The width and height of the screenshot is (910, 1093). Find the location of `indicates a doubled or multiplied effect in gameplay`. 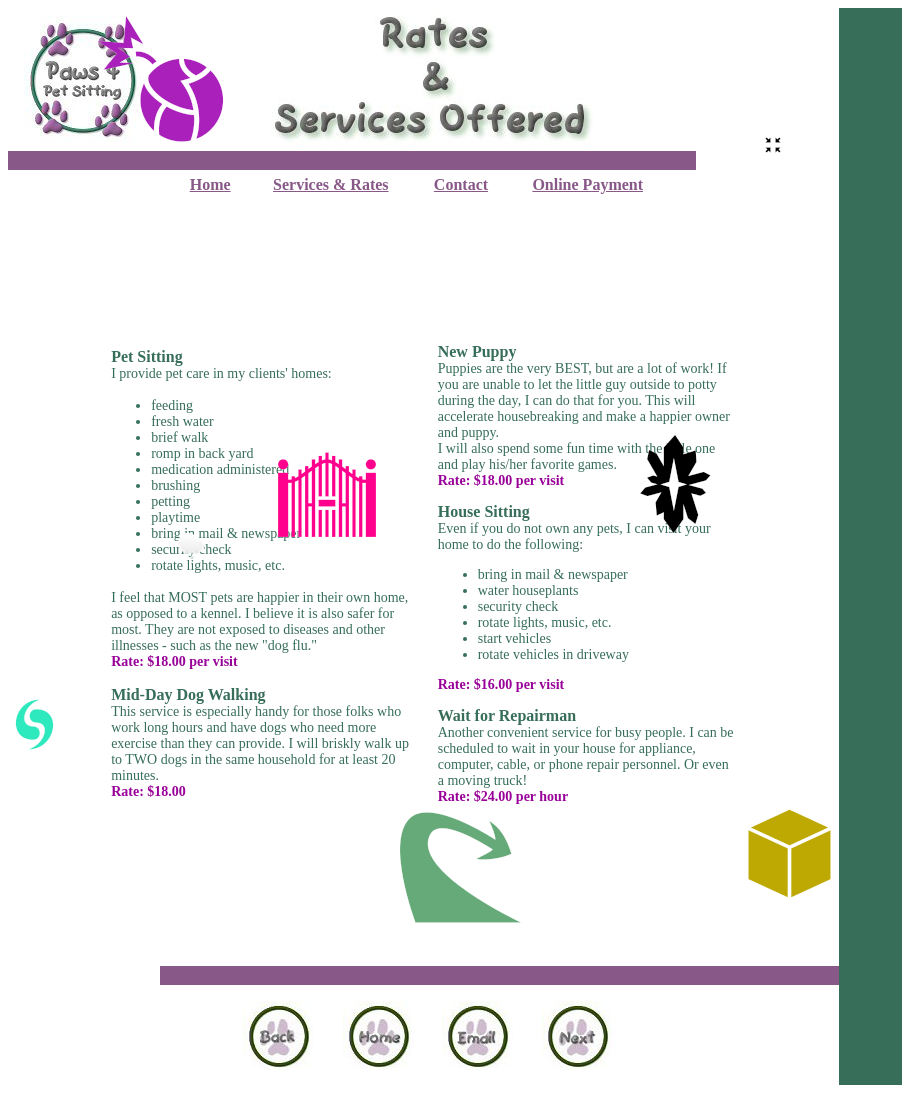

indicates a doubled or multiplied effect in gameplay is located at coordinates (34, 724).